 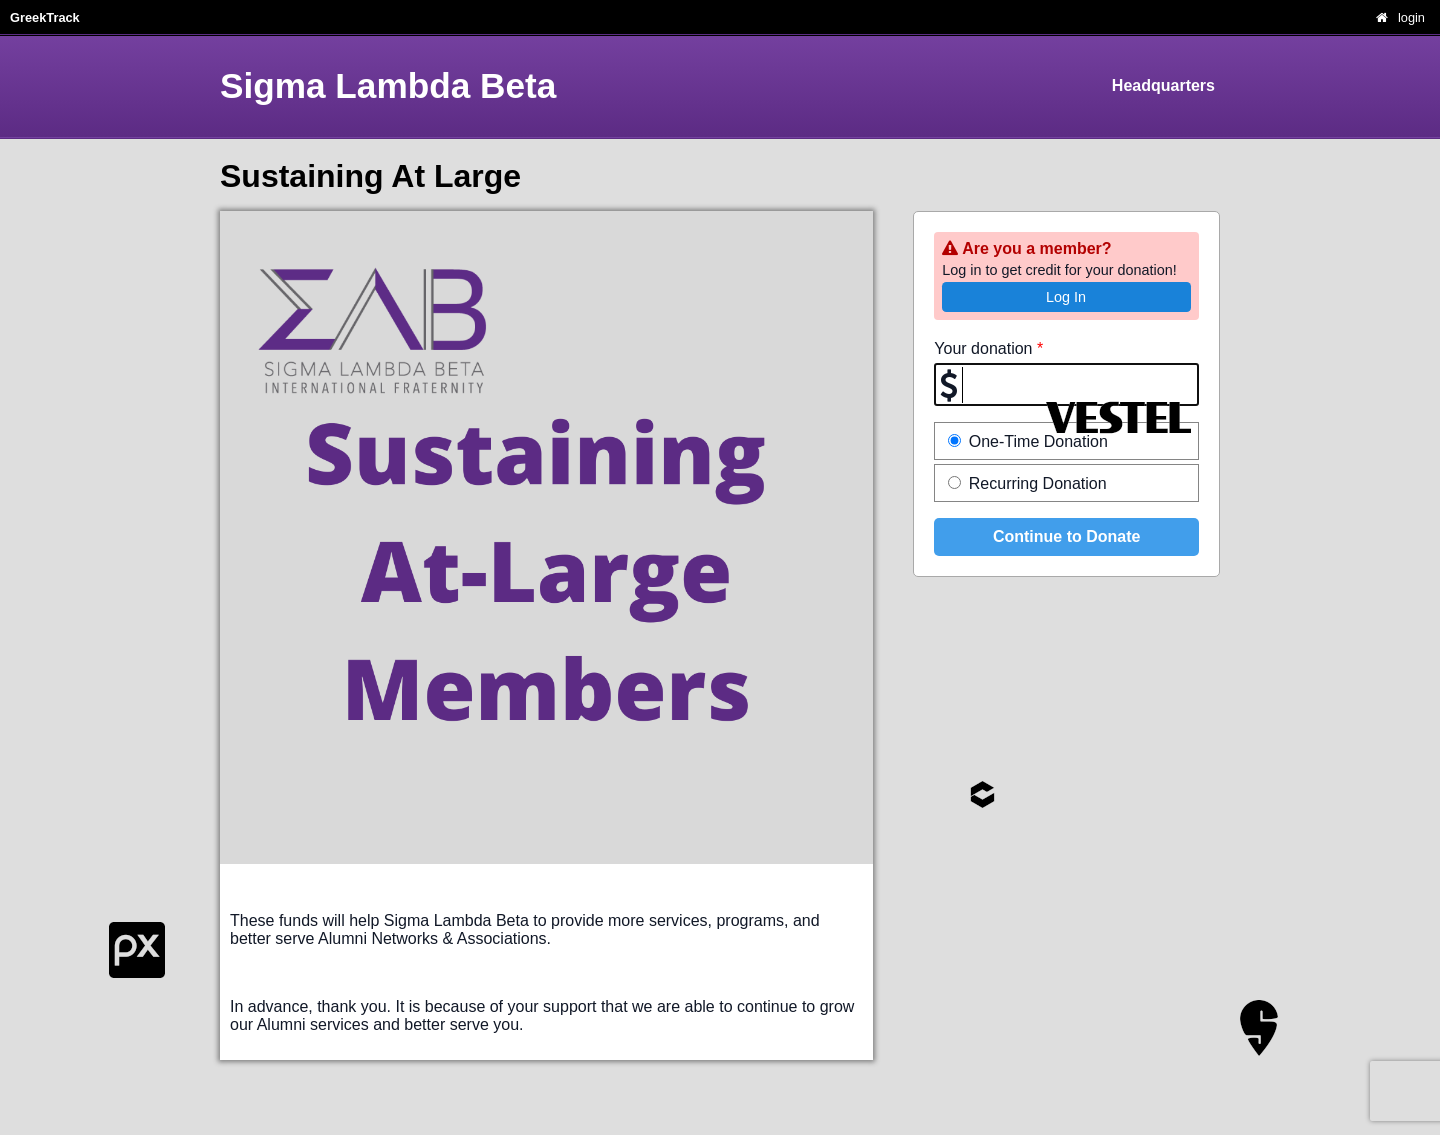 What do you see at coordinates (982, 794) in the screenshot?
I see `Eclipse Che logo` at bounding box center [982, 794].